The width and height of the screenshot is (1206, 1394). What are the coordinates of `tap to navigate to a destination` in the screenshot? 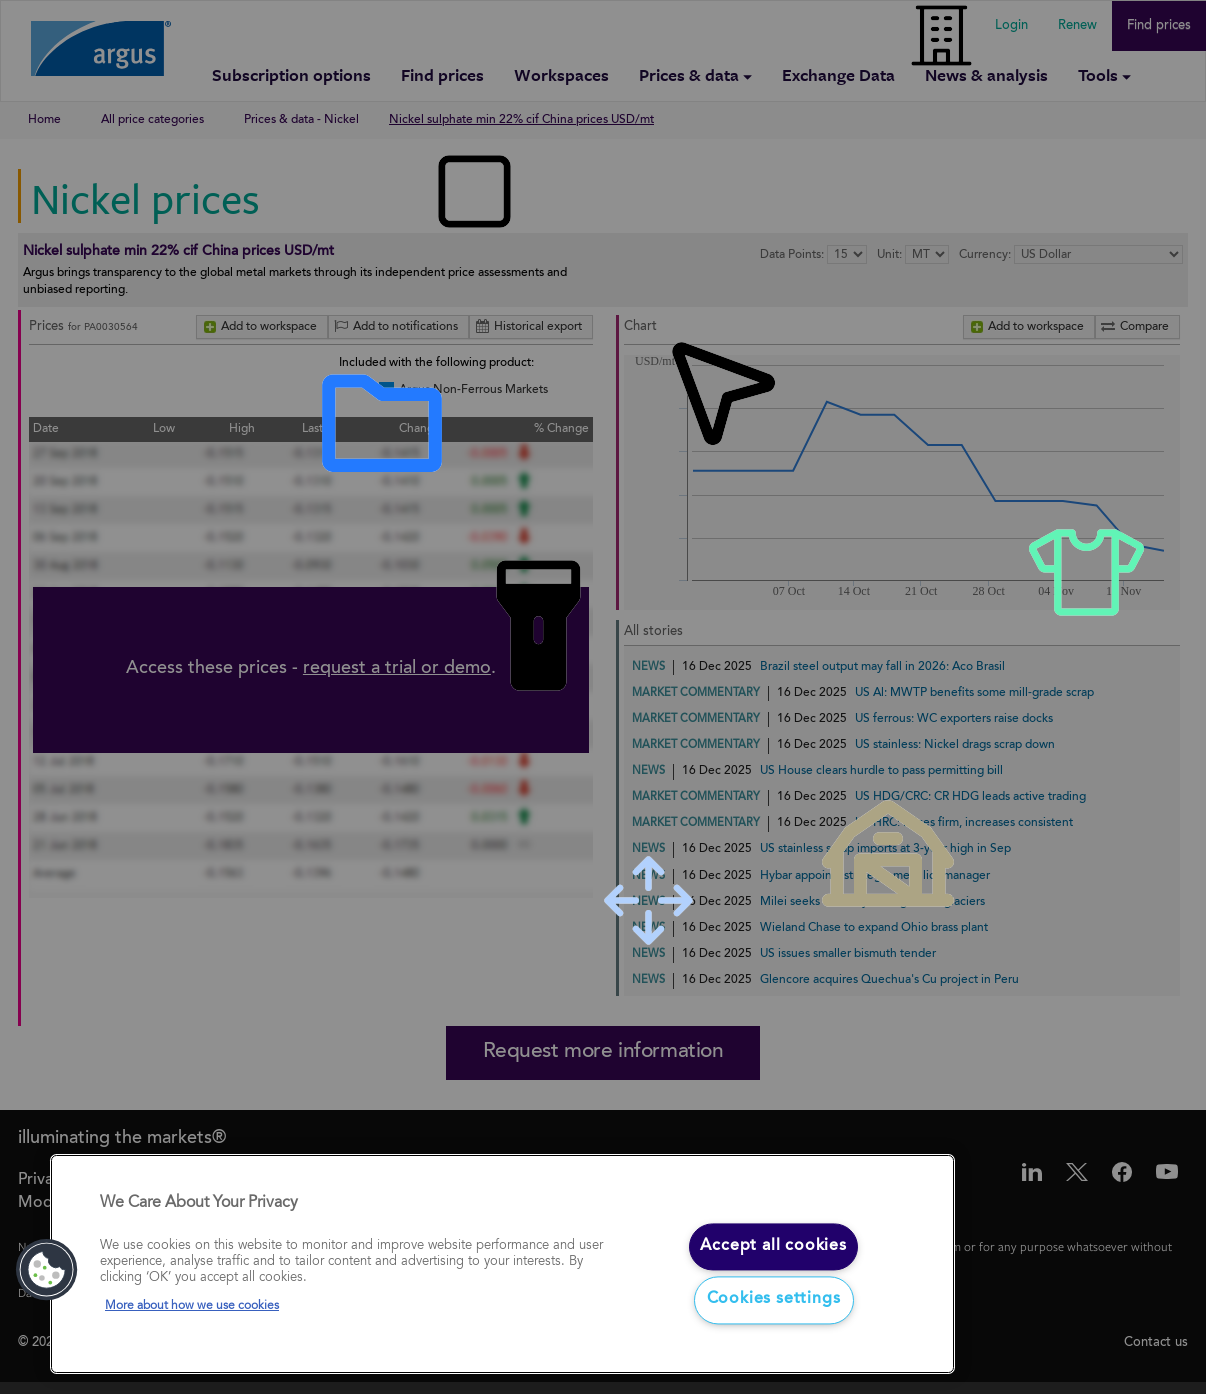 It's located at (716, 386).